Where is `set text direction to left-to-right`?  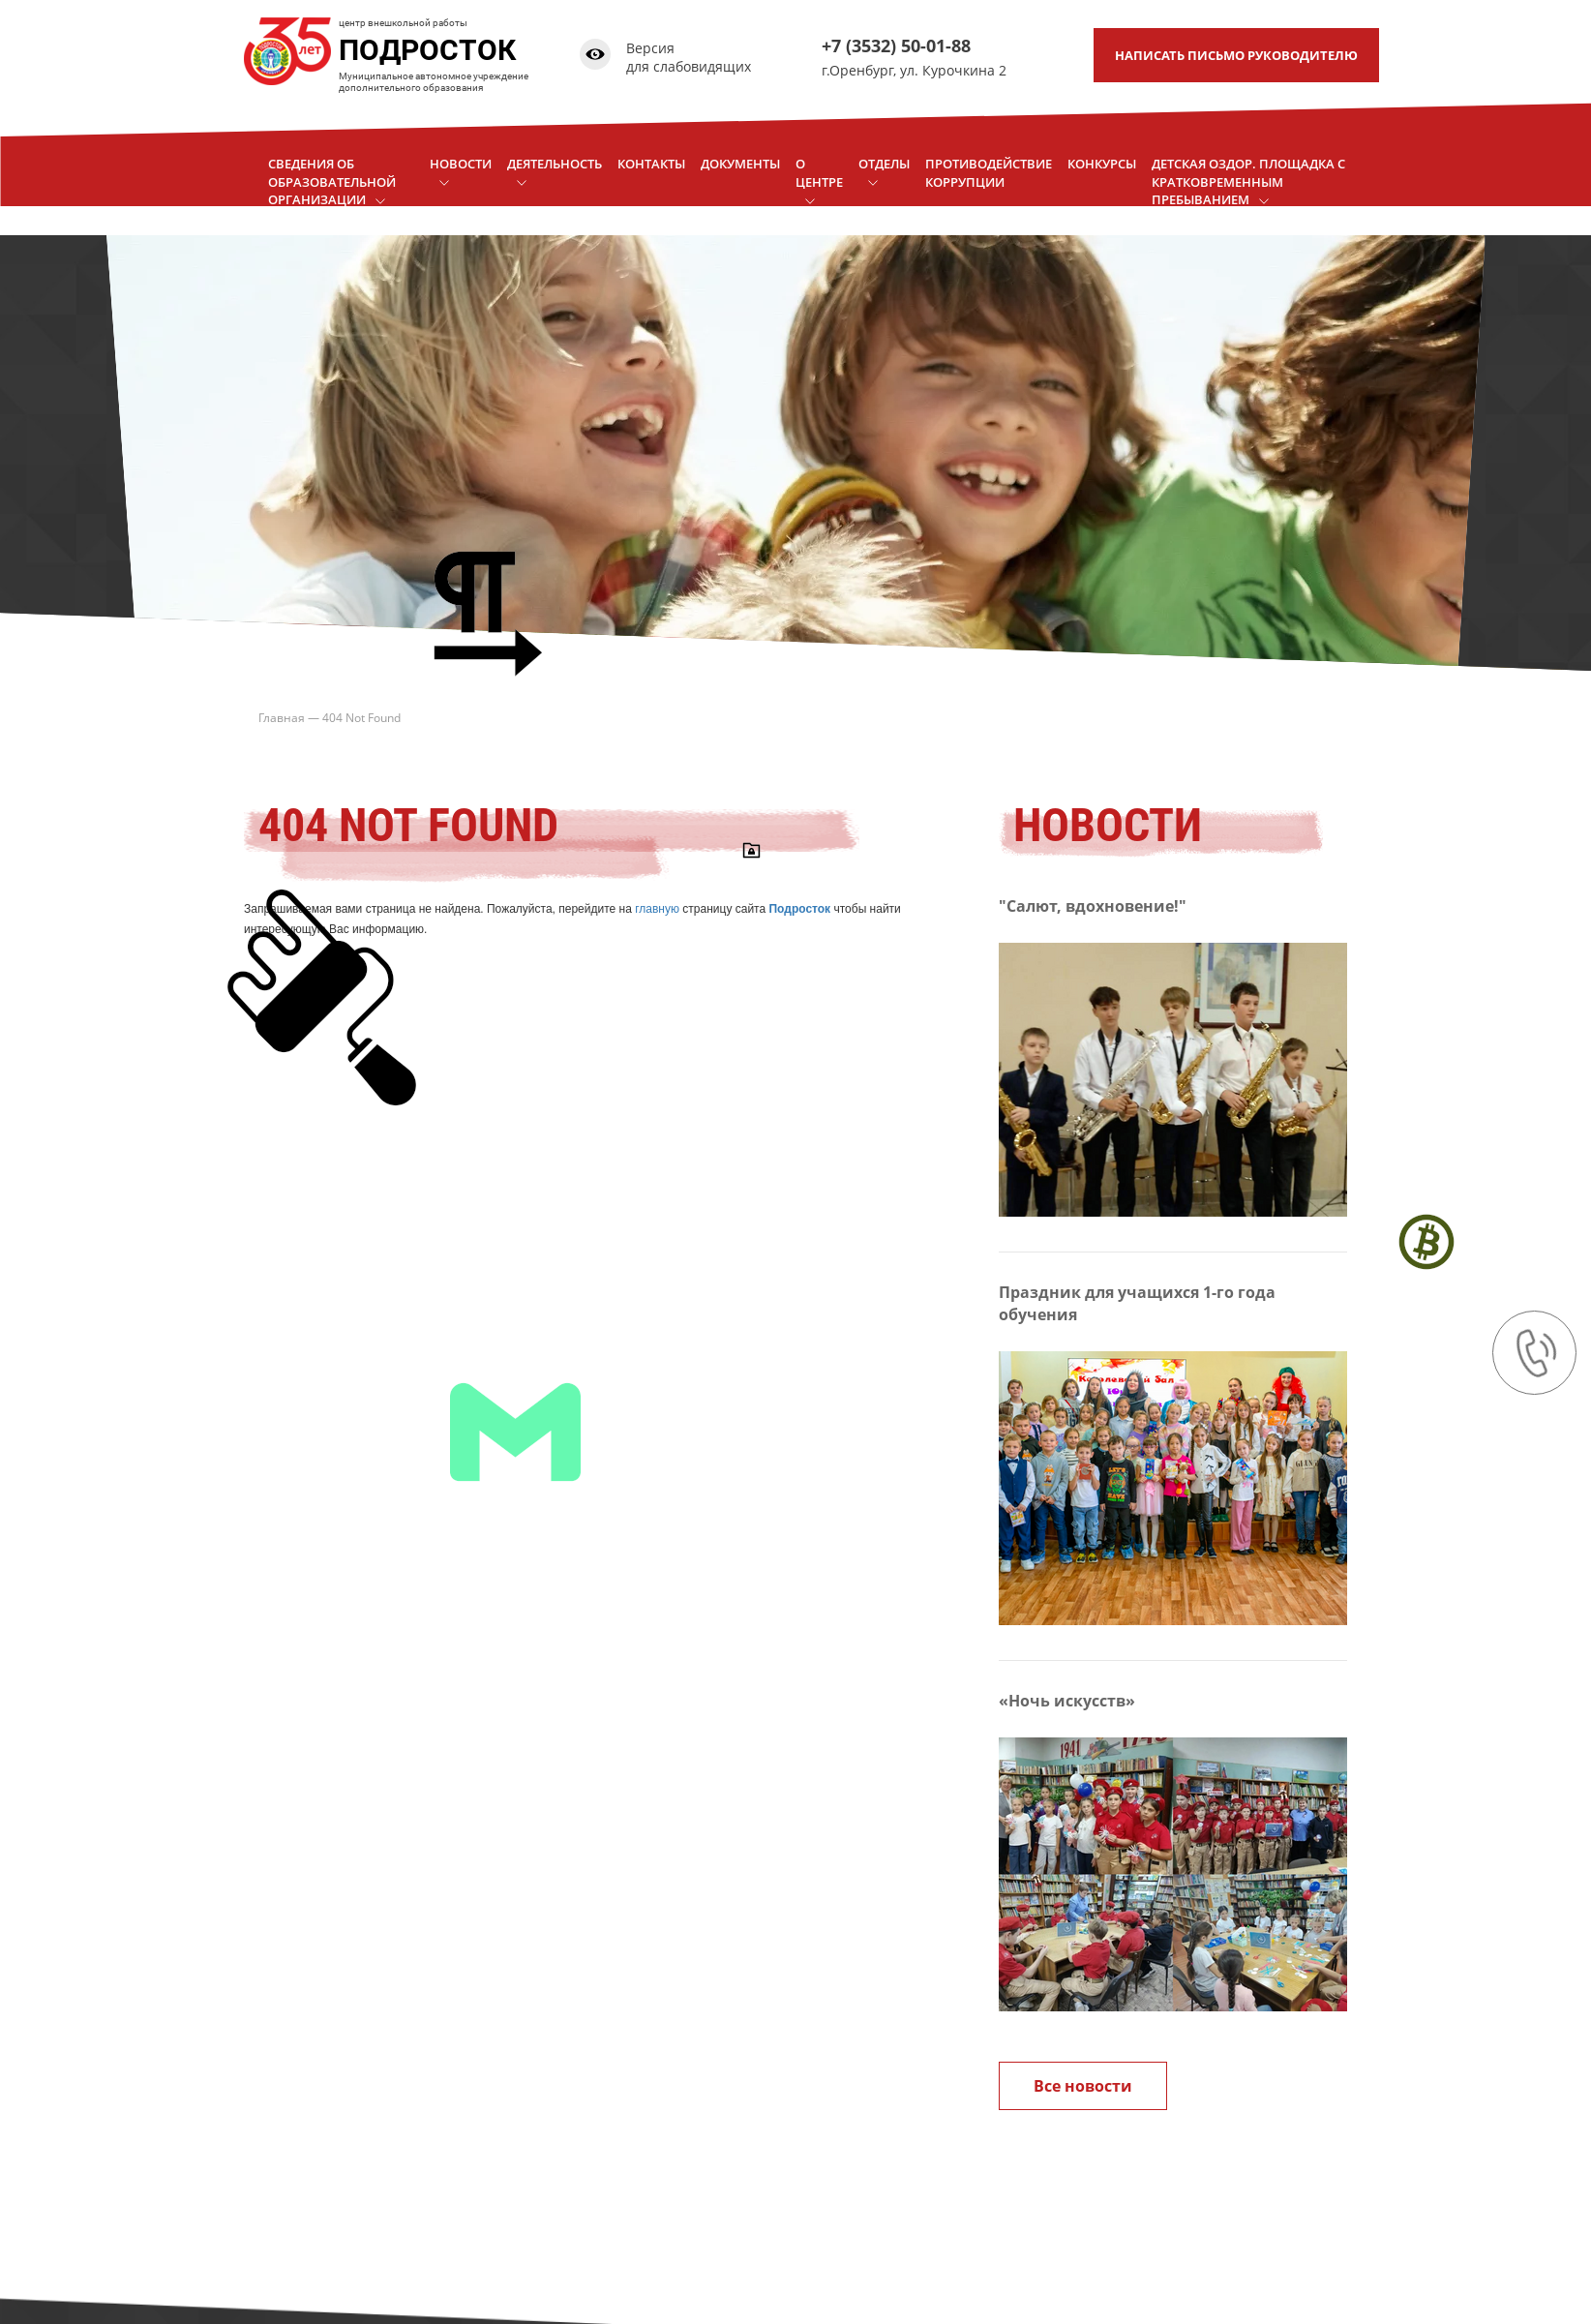 set text direction to left-to-right is located at coordinates (481, 612).